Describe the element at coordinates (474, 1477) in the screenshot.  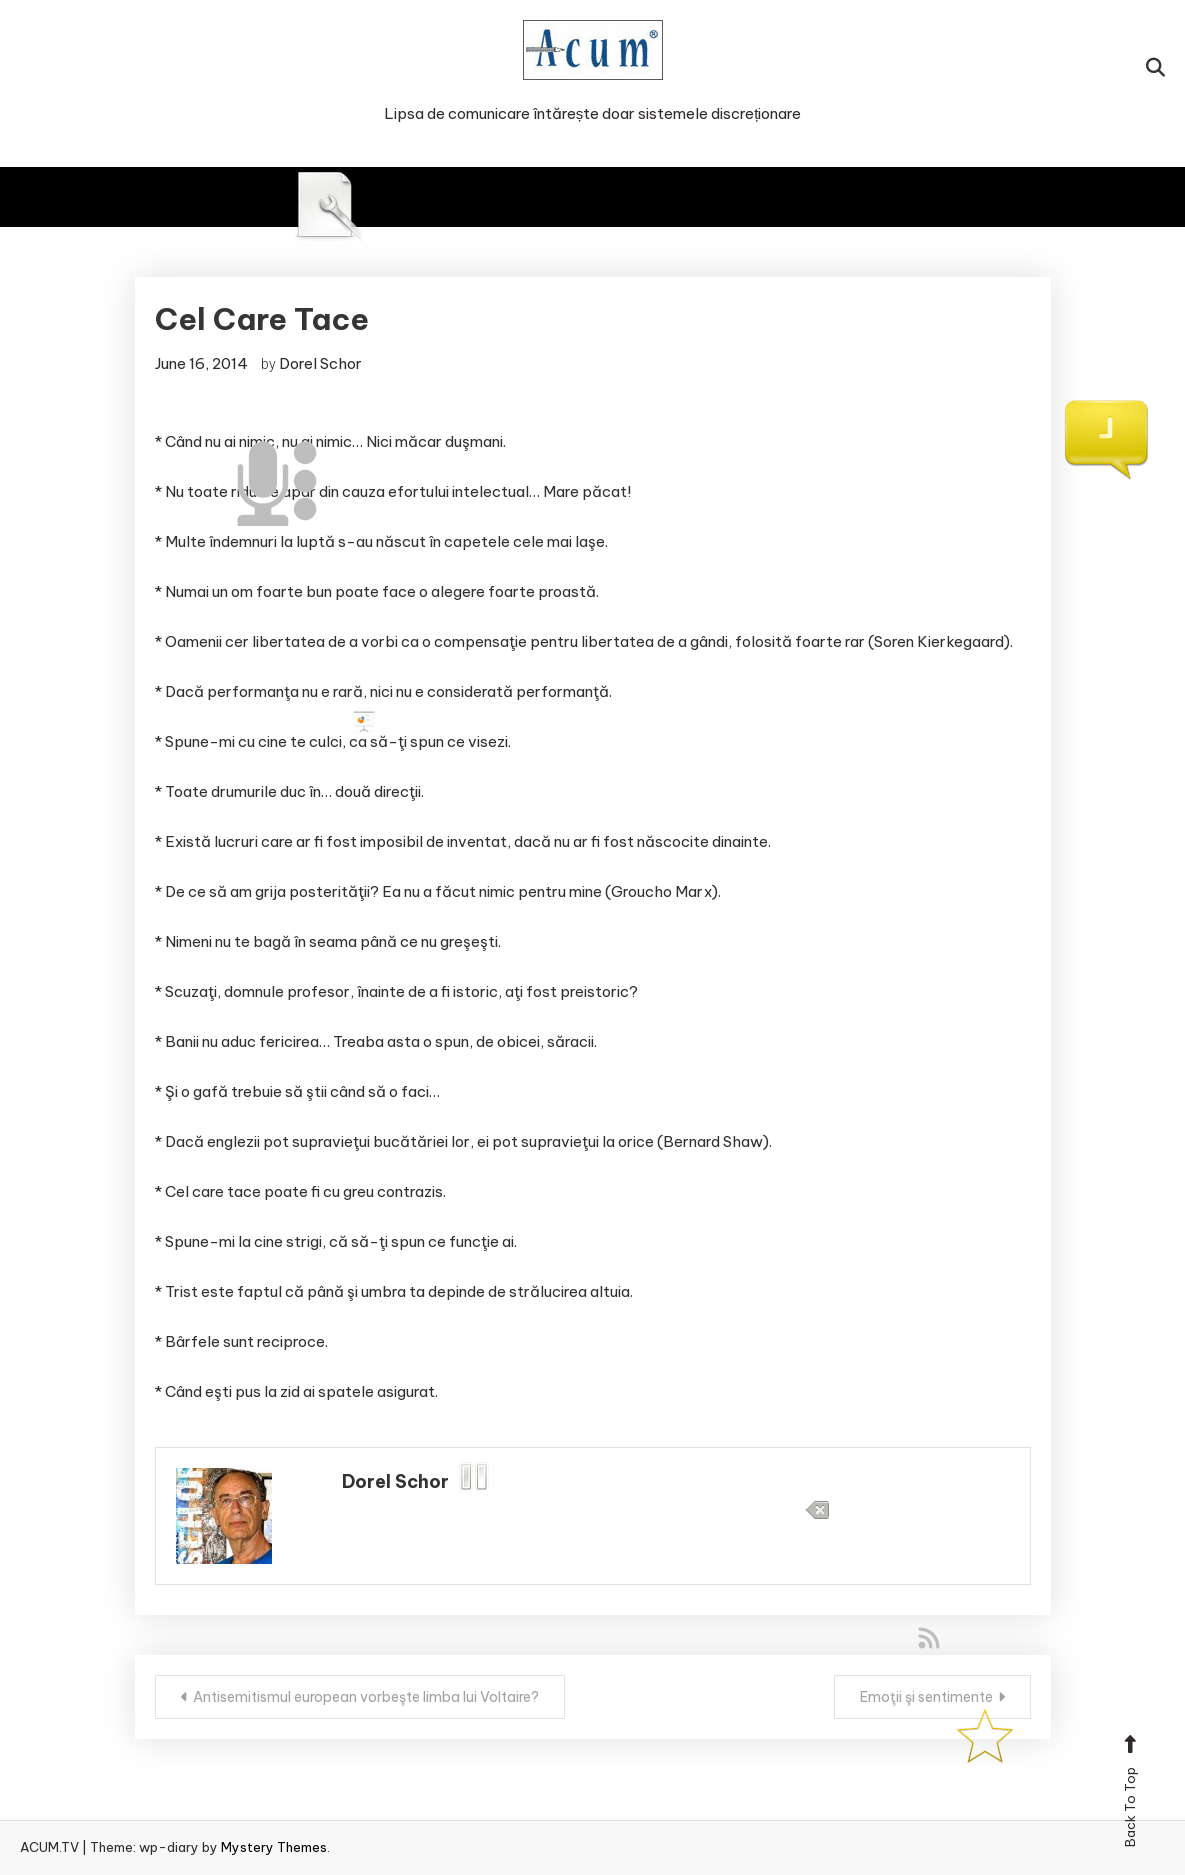
I see `pause media playback` at that location.